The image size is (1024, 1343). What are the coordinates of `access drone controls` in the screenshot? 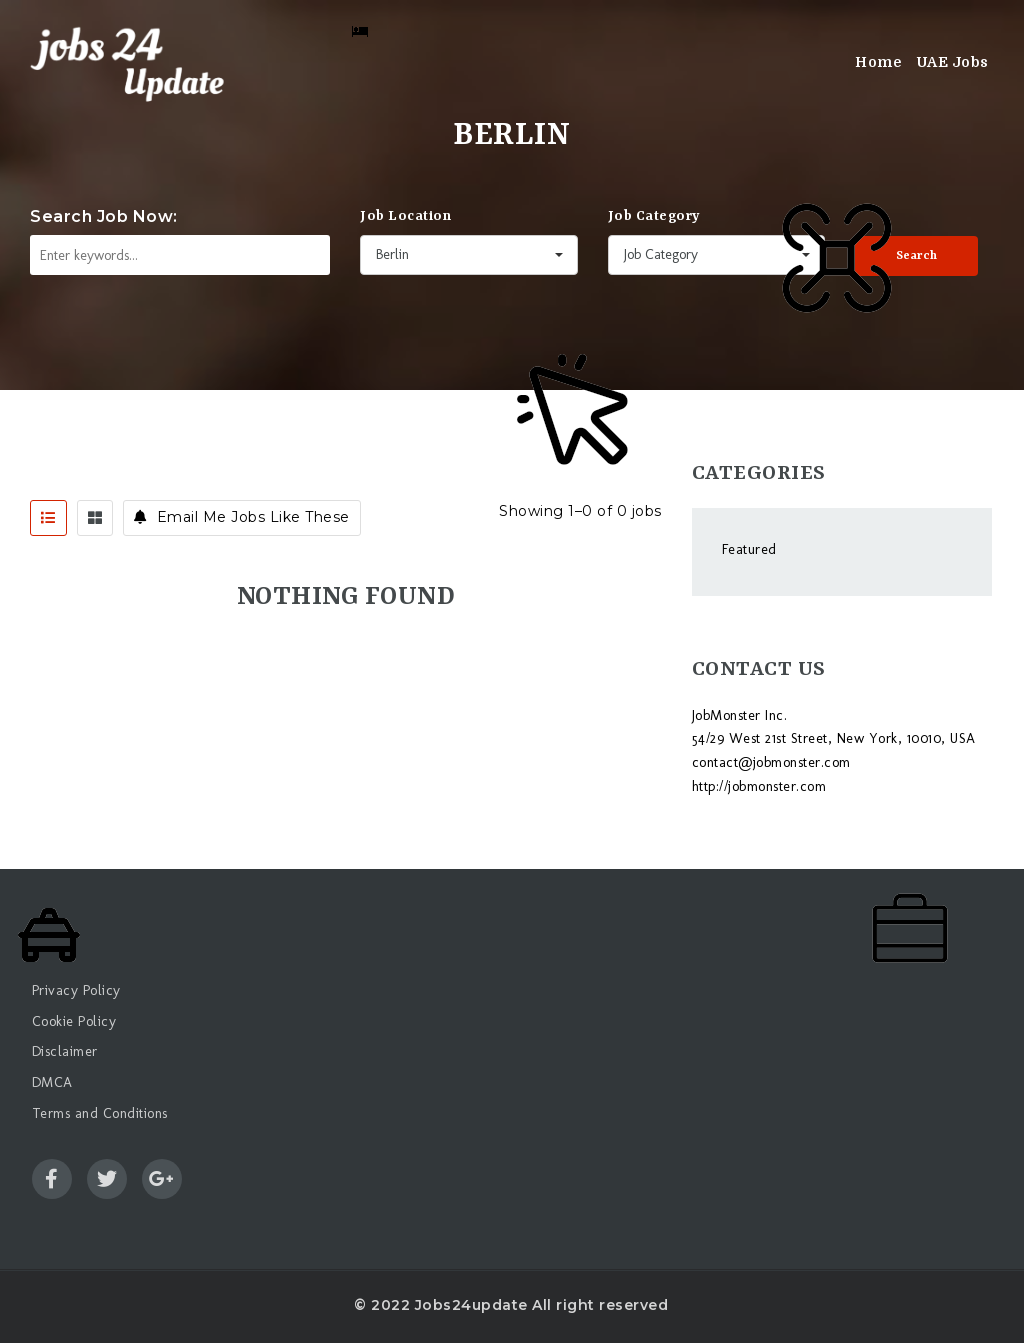 It's located at (837, 258).